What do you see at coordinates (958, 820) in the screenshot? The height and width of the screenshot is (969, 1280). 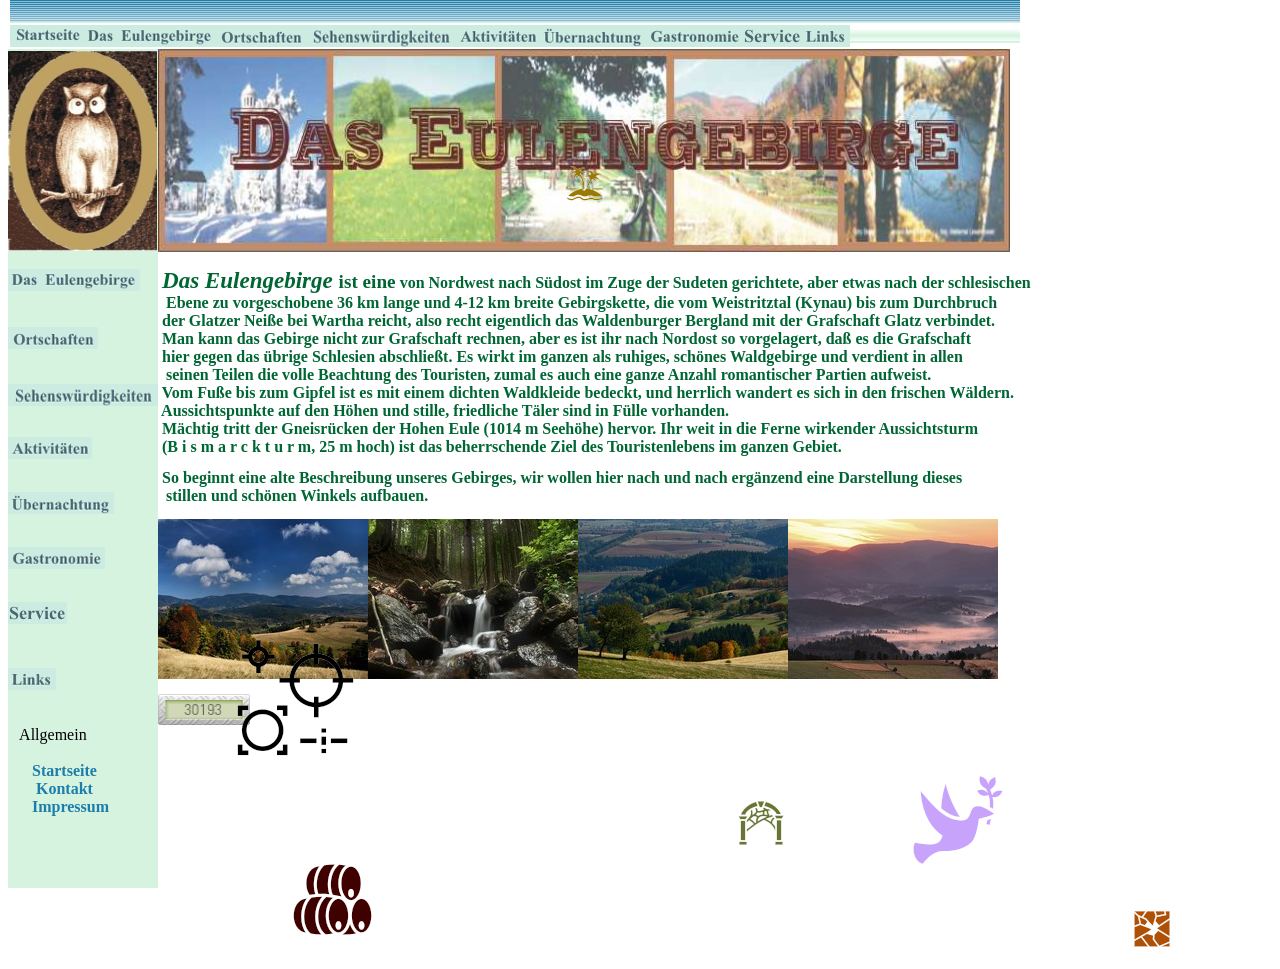 I see `indicates peace or harmony theme` at bounding box center [958, 820].